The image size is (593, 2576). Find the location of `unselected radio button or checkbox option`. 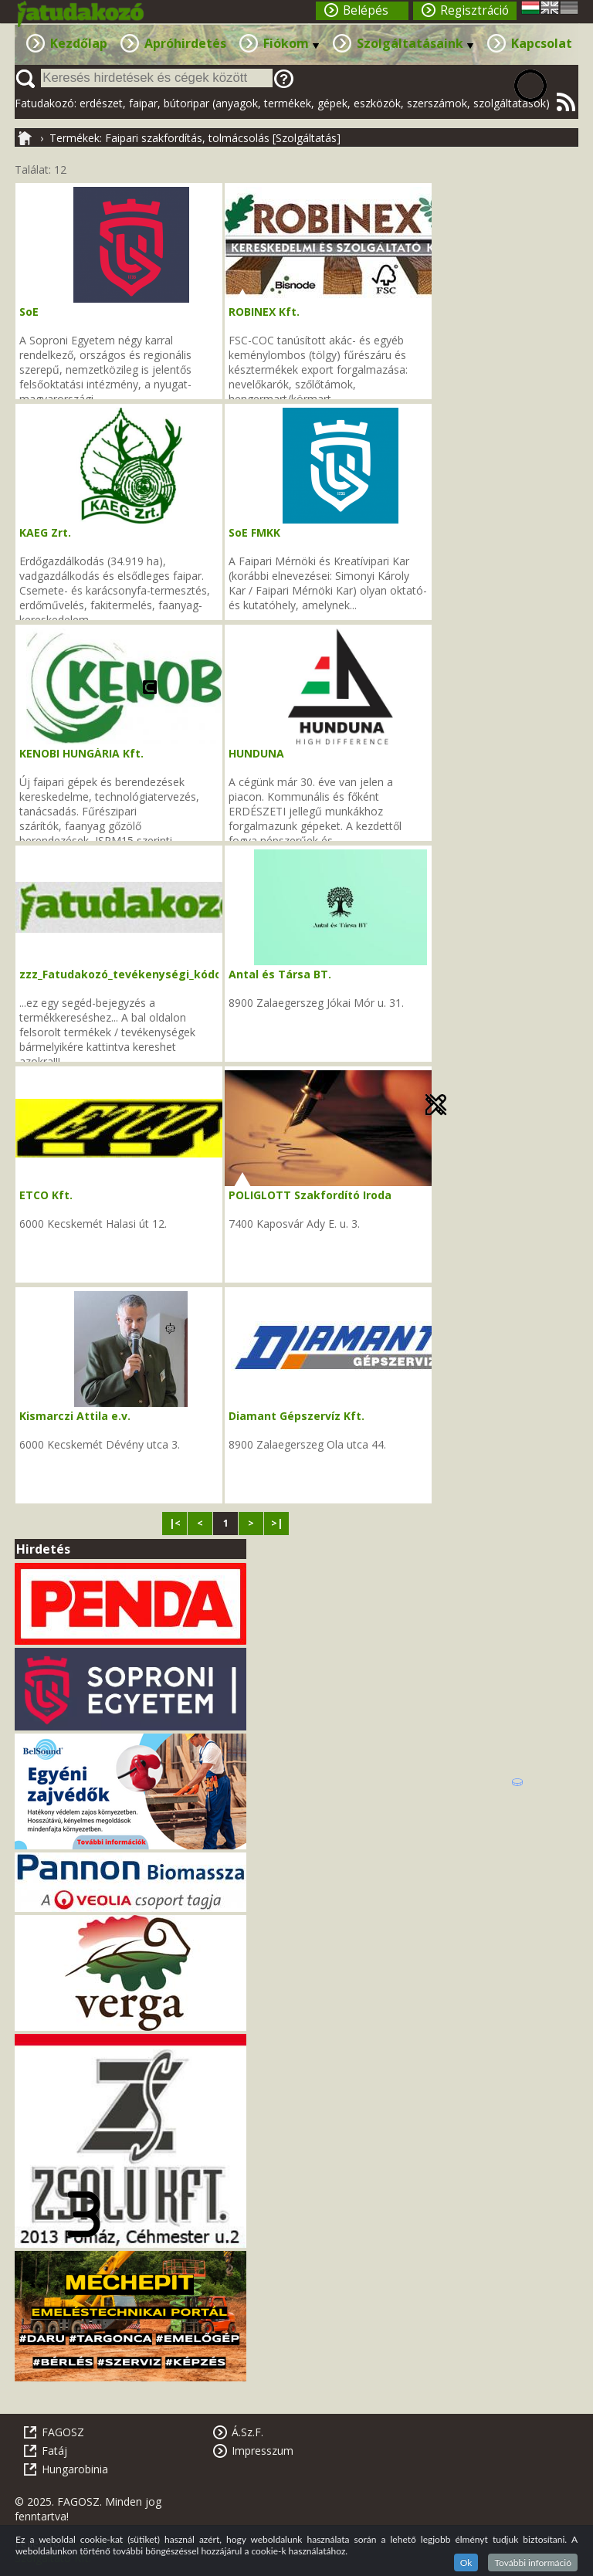

unselected radio button or checkbox option is located at coordinates (530, 86).